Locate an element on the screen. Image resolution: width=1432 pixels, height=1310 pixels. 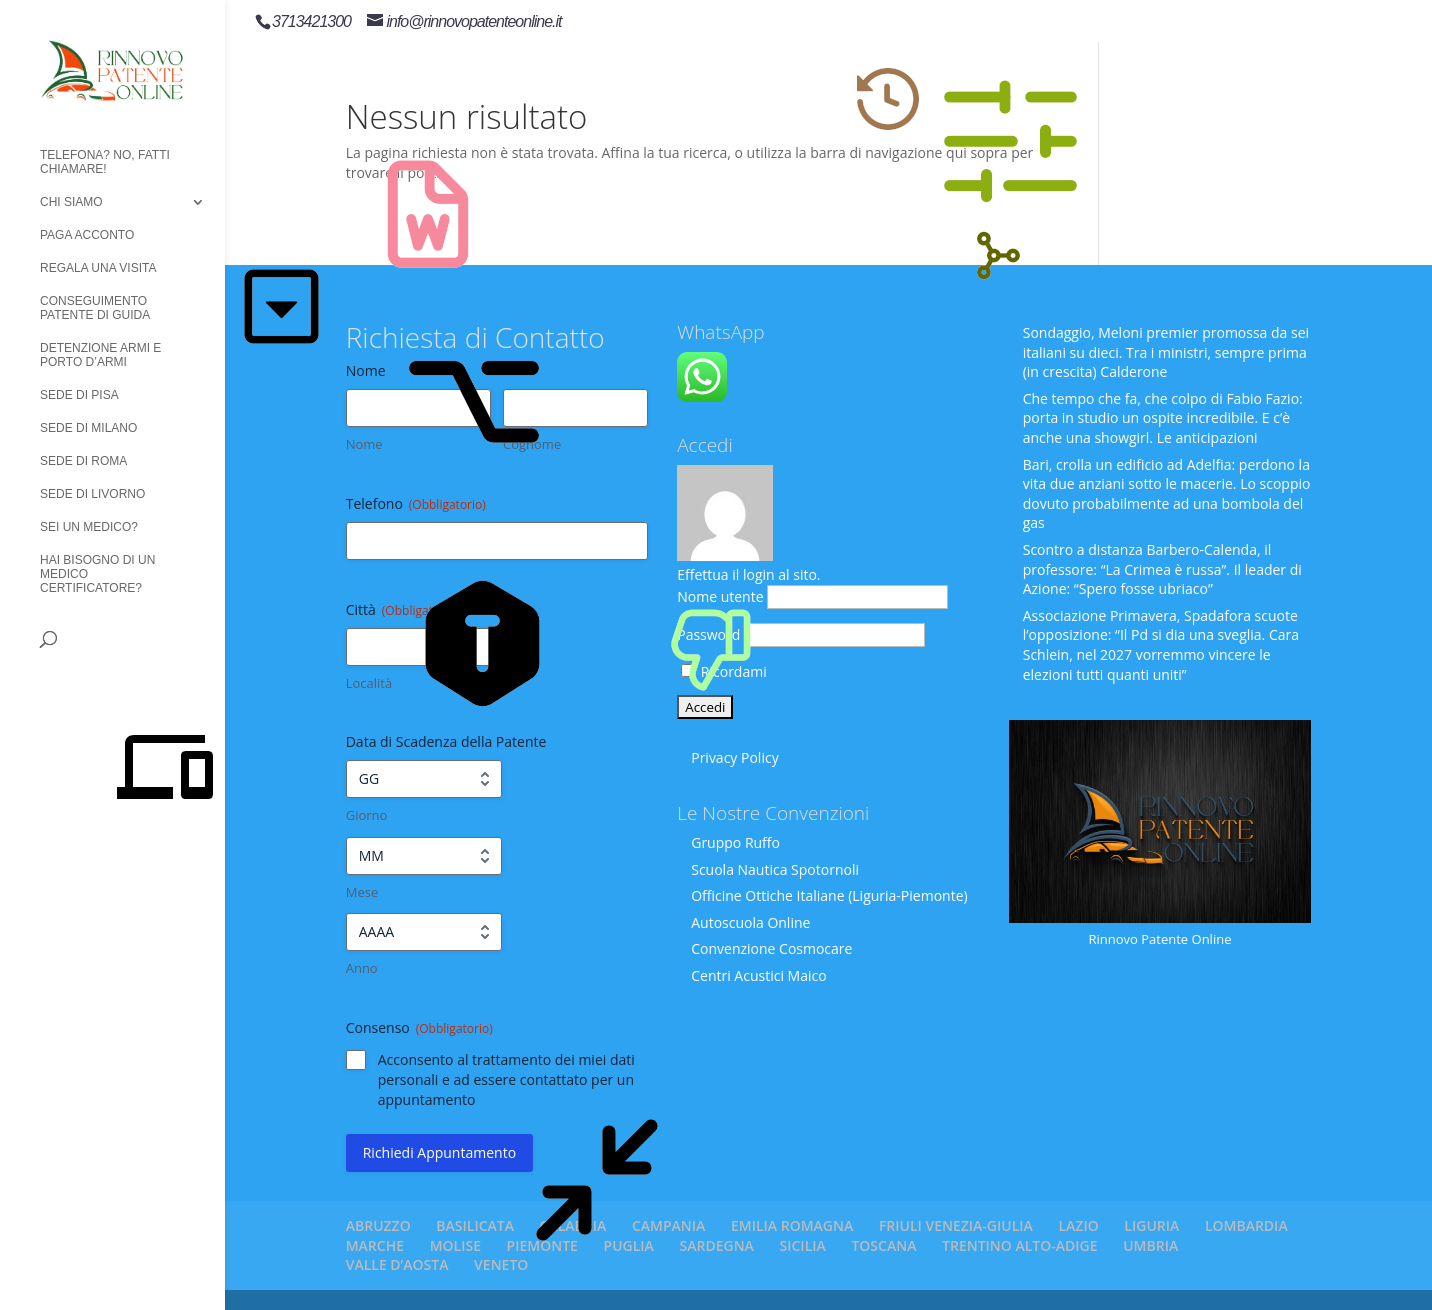
view history or recent activity is located at coordinates (888, 99).